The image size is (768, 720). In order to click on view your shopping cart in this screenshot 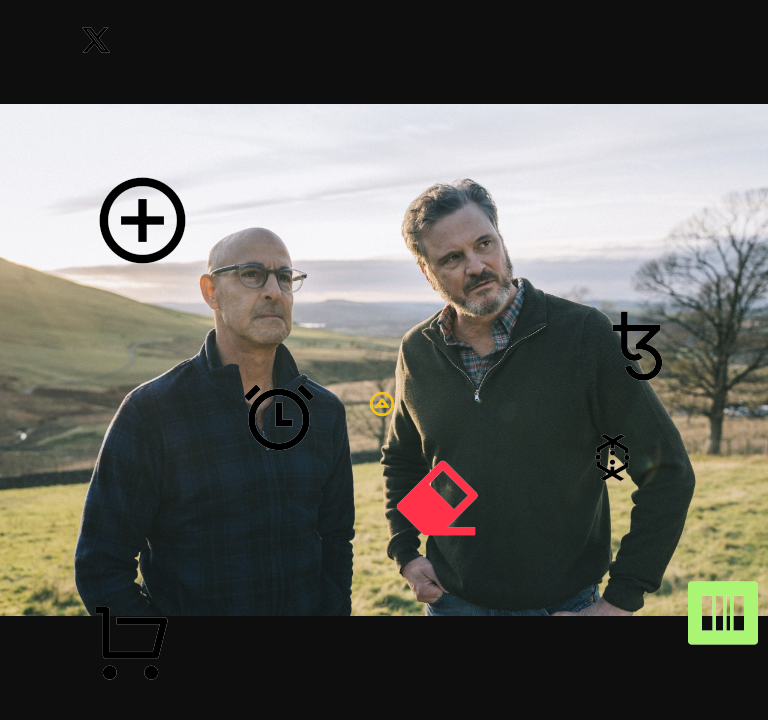, I will do `click(130, 641)`.